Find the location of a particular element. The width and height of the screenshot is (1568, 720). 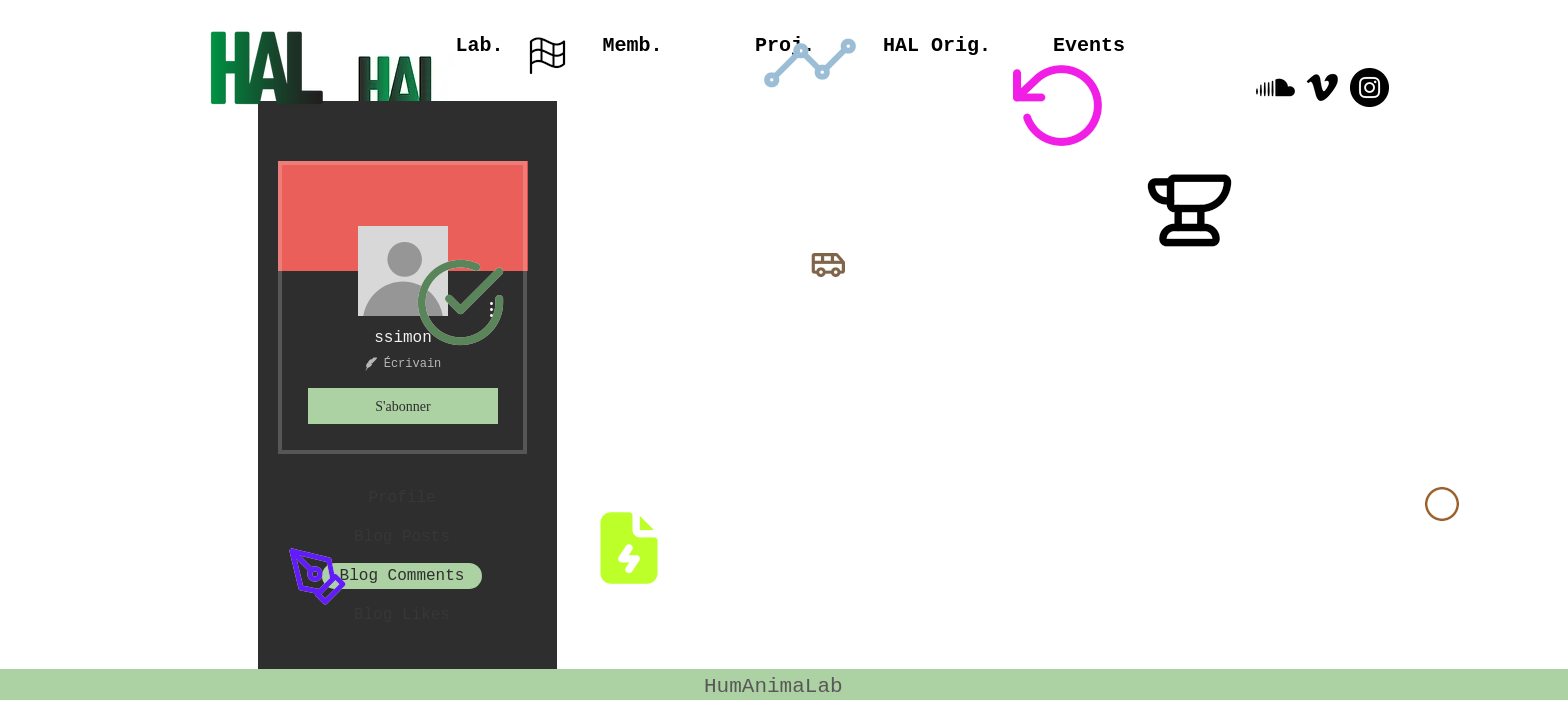

indicates task or action completed successfully is located at coordinates (460, 302).